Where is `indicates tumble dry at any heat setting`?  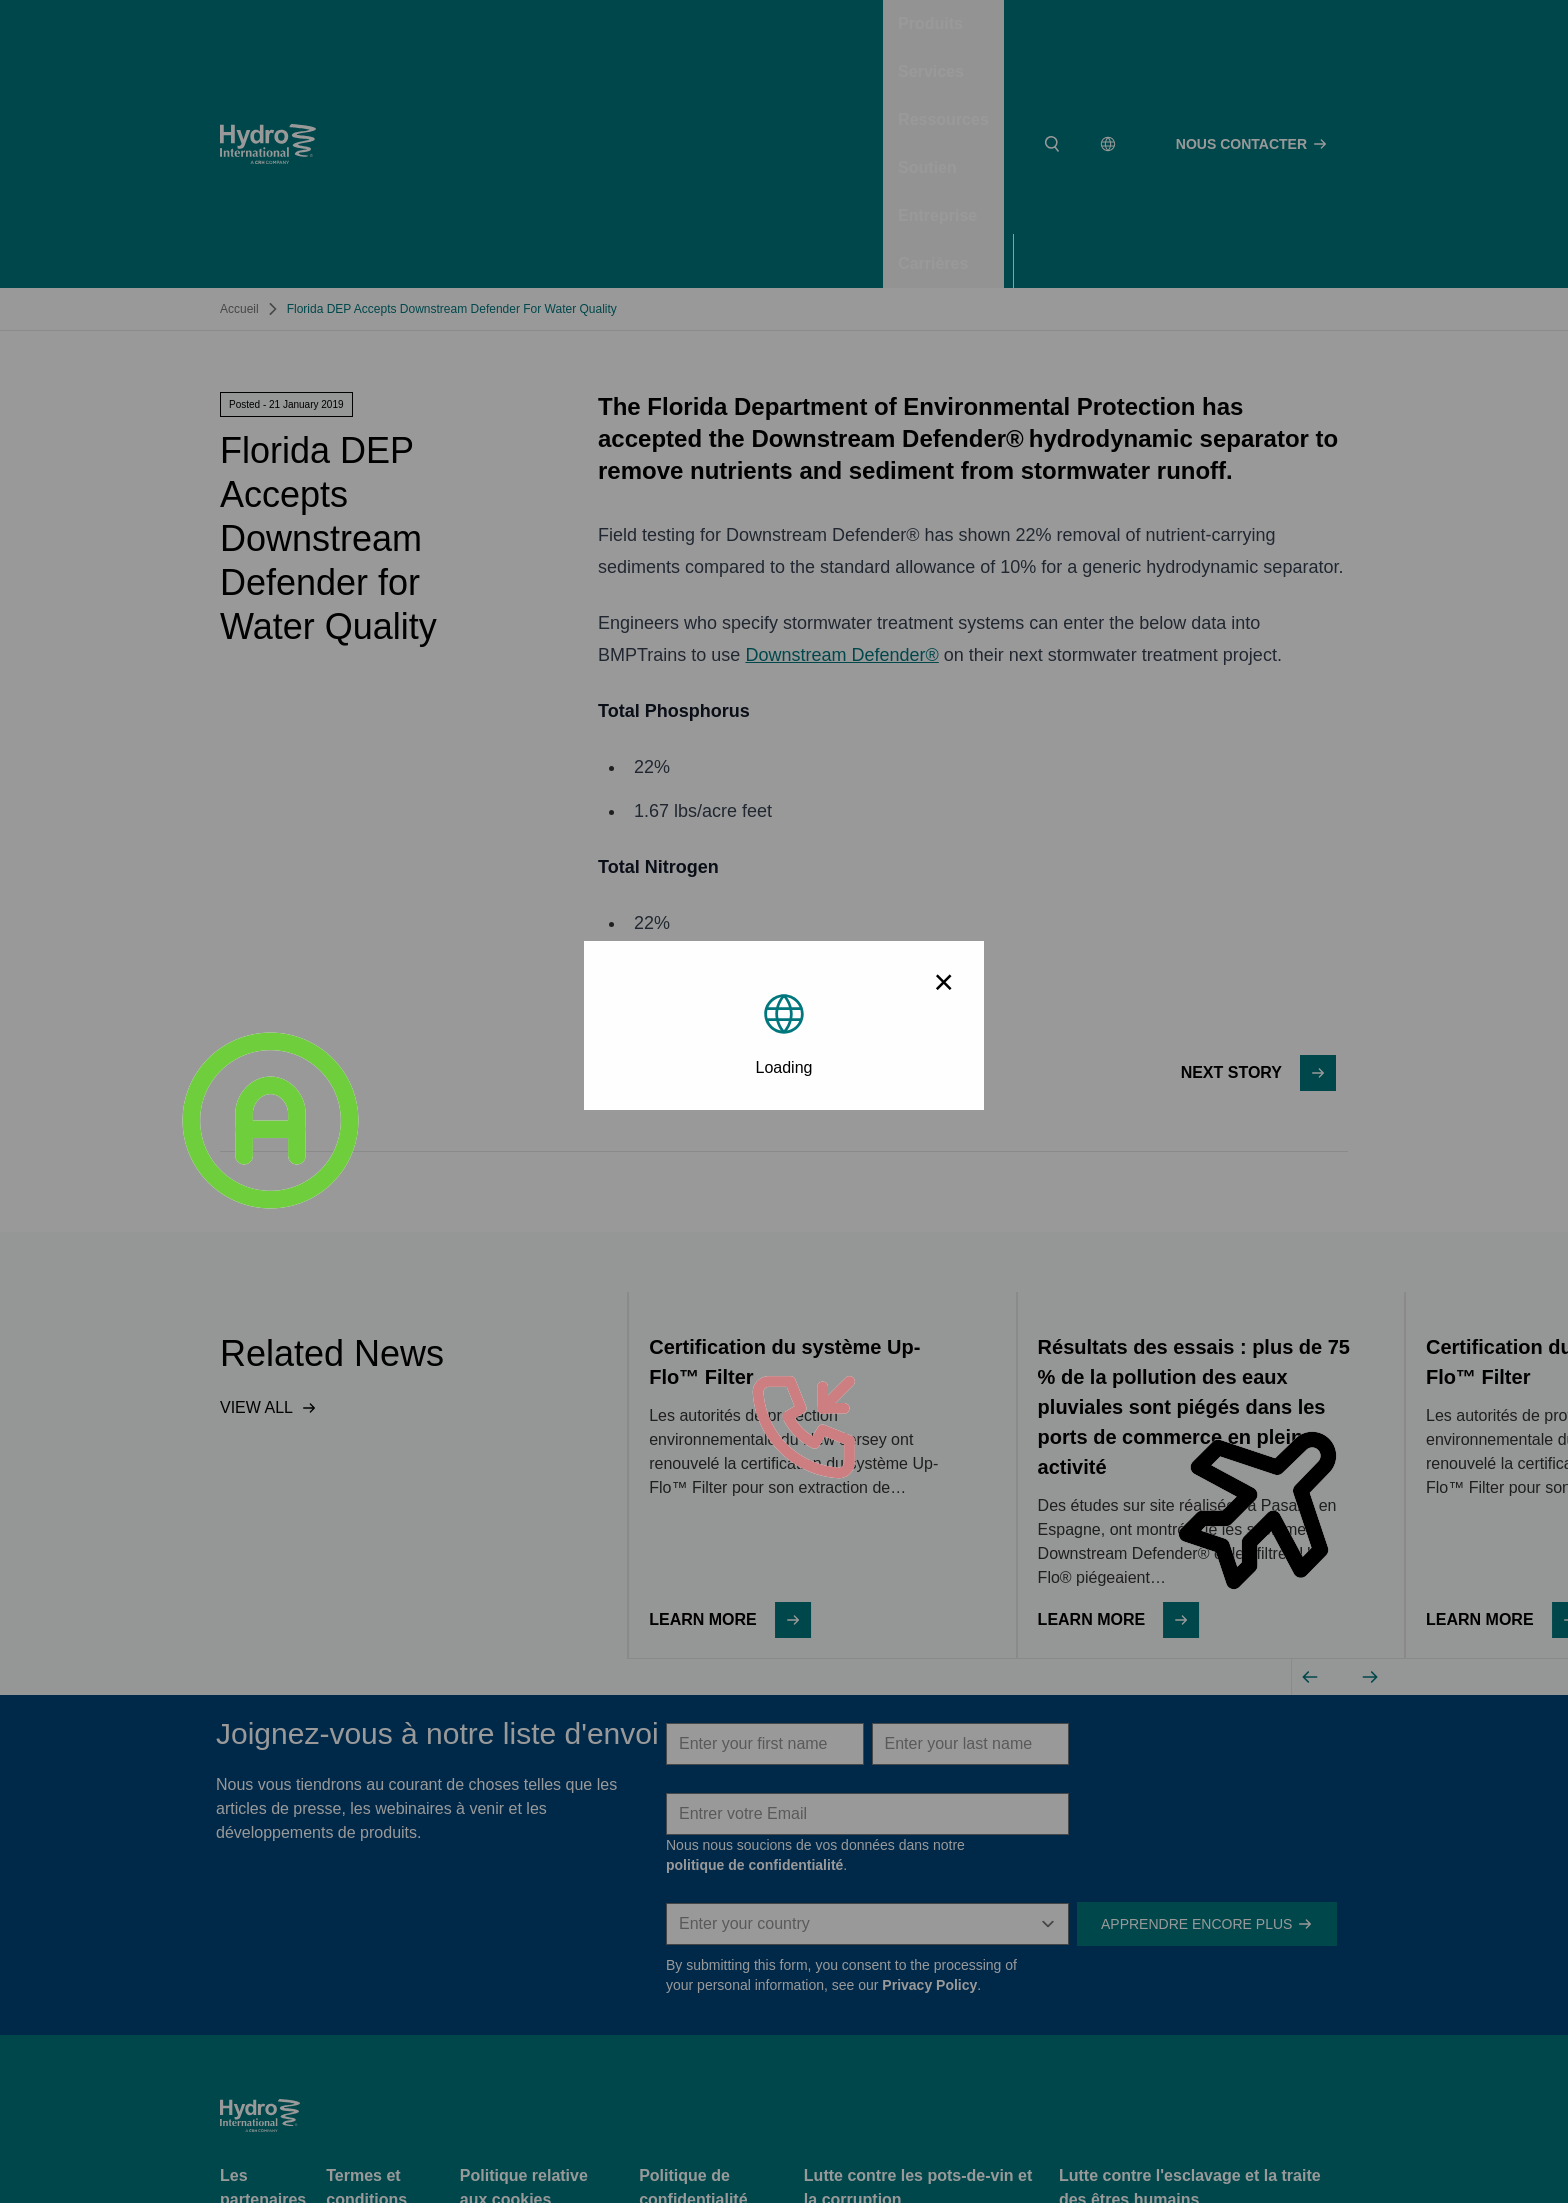 indicates tumble dry at any heat setting is located at coordinates (270, 1120).